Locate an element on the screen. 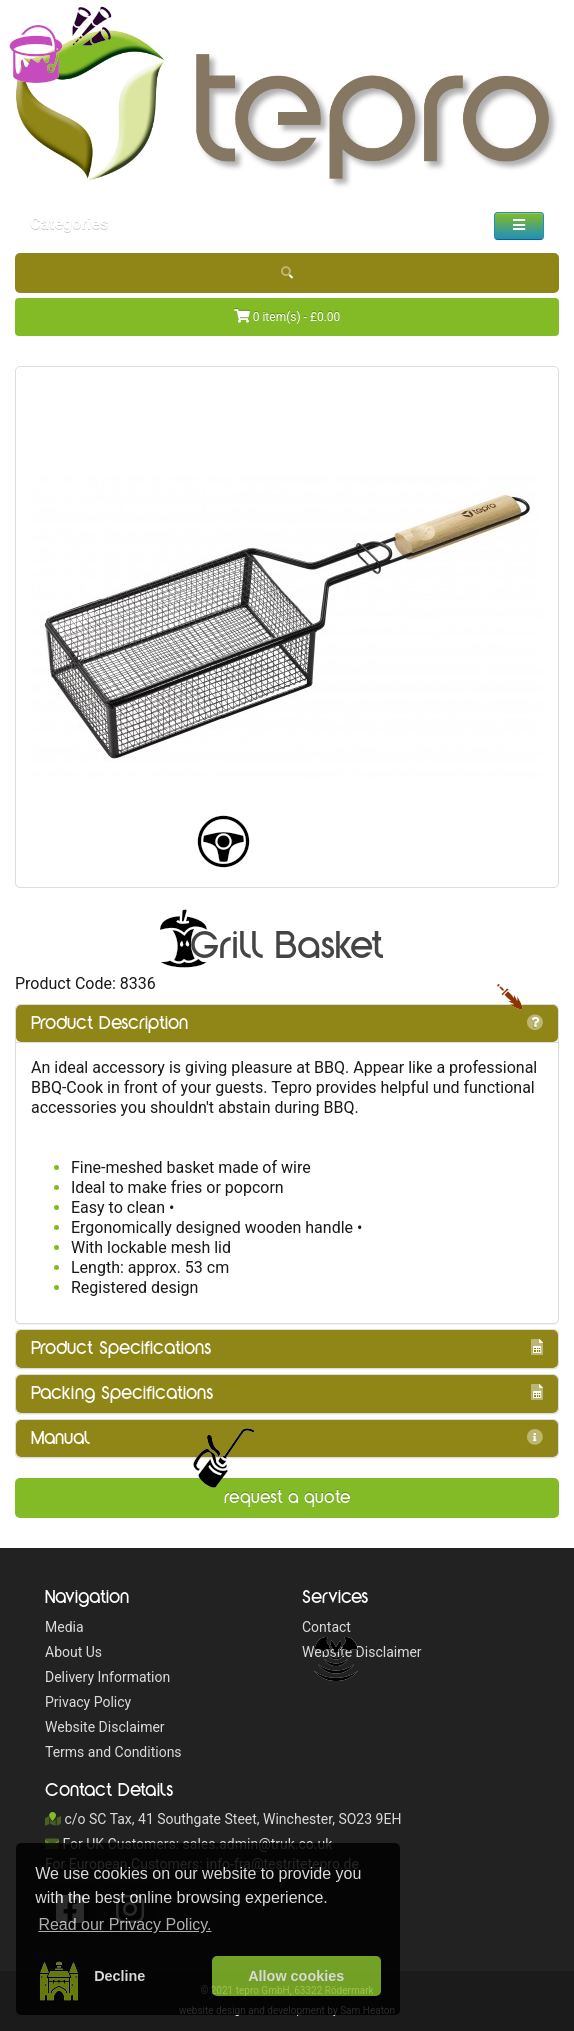  enter the castle or fortress level is located at coordinates (59, 1981).